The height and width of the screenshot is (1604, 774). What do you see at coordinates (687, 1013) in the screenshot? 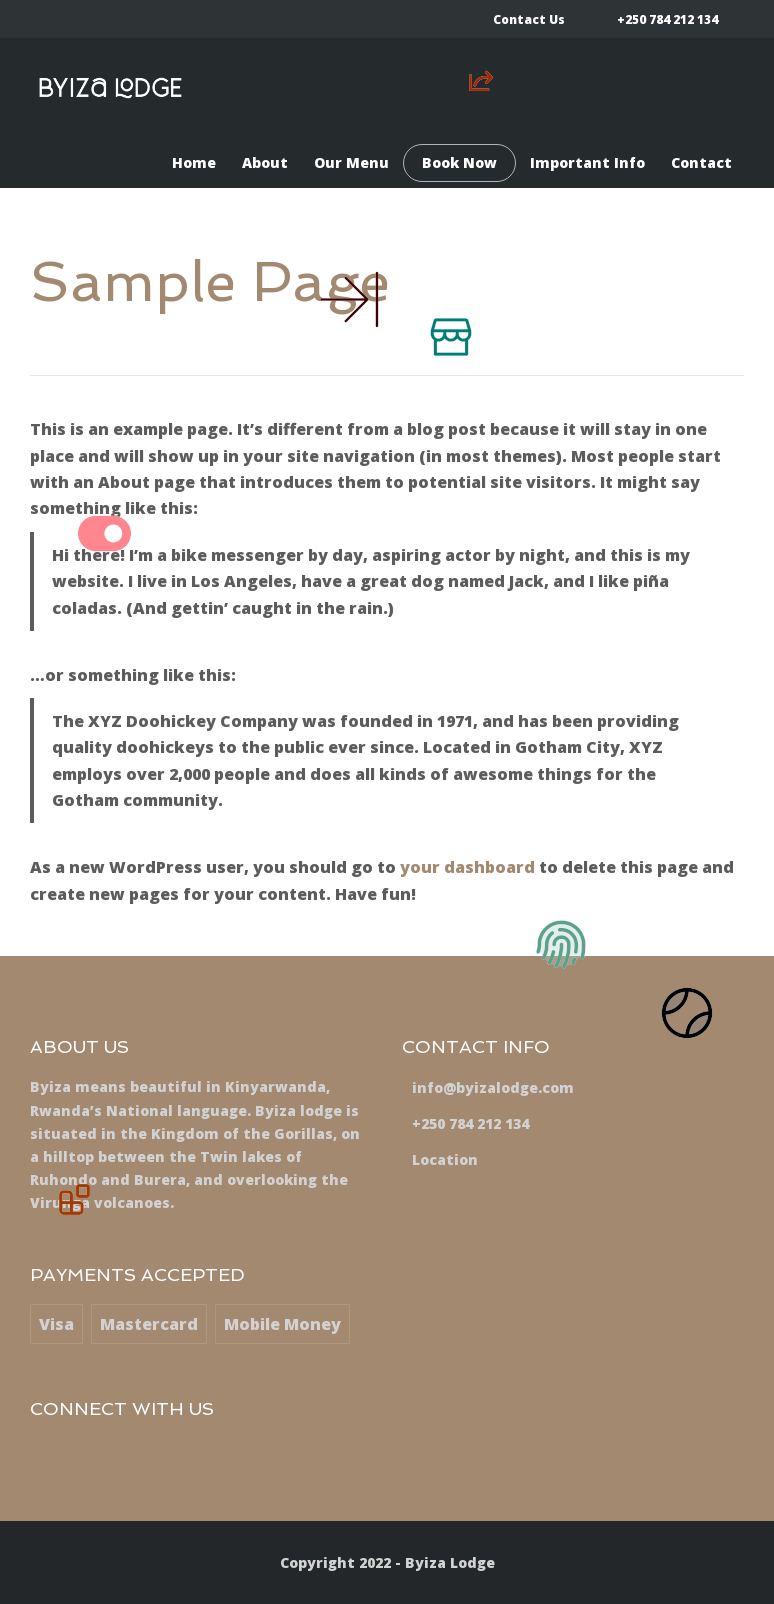
I see `access tennis or sports-related content` at bounding box center [687, 1013].